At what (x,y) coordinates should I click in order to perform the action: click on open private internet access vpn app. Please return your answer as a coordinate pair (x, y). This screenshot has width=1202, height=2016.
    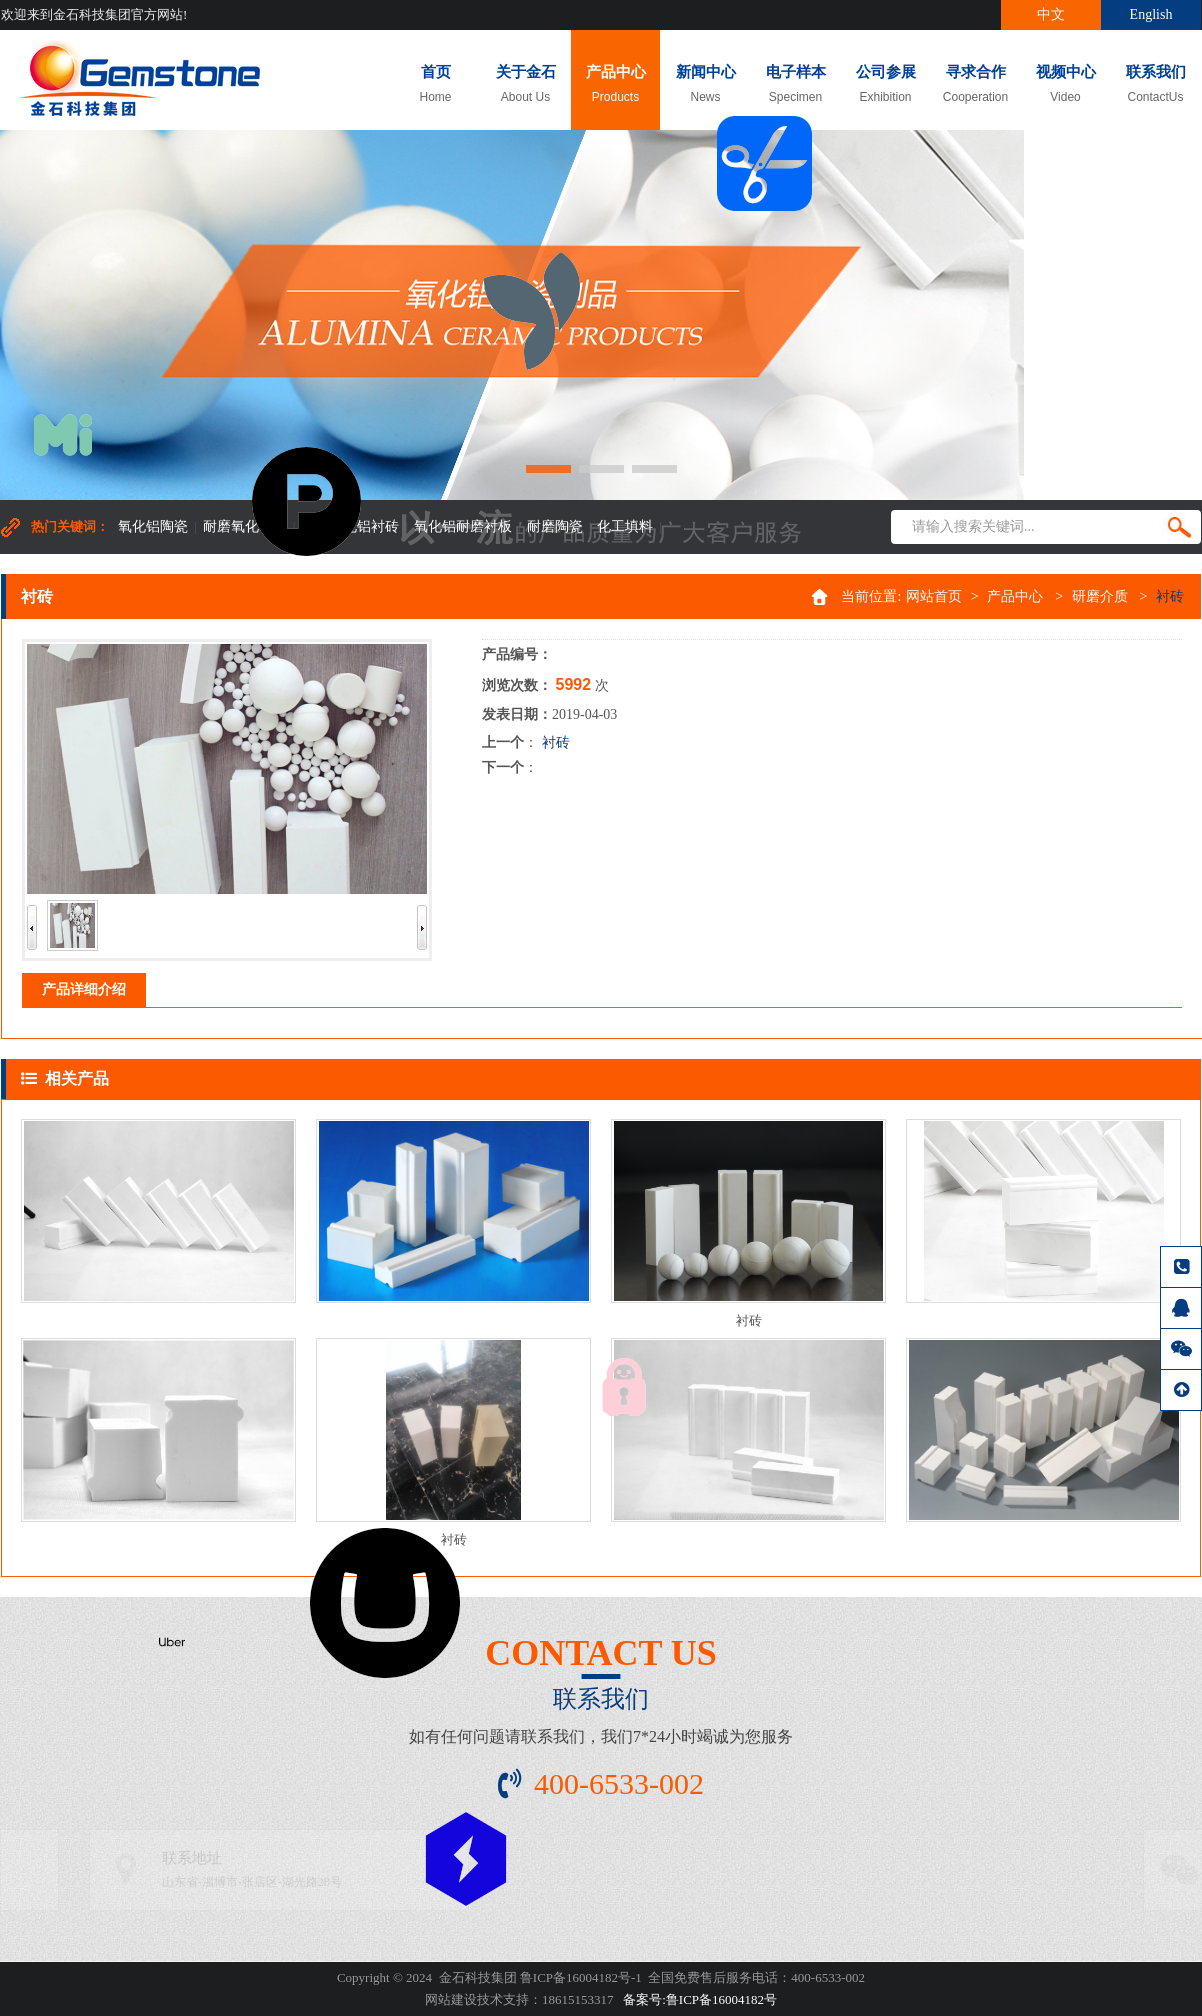
    Looking at the image, I should click on (624, 1387).